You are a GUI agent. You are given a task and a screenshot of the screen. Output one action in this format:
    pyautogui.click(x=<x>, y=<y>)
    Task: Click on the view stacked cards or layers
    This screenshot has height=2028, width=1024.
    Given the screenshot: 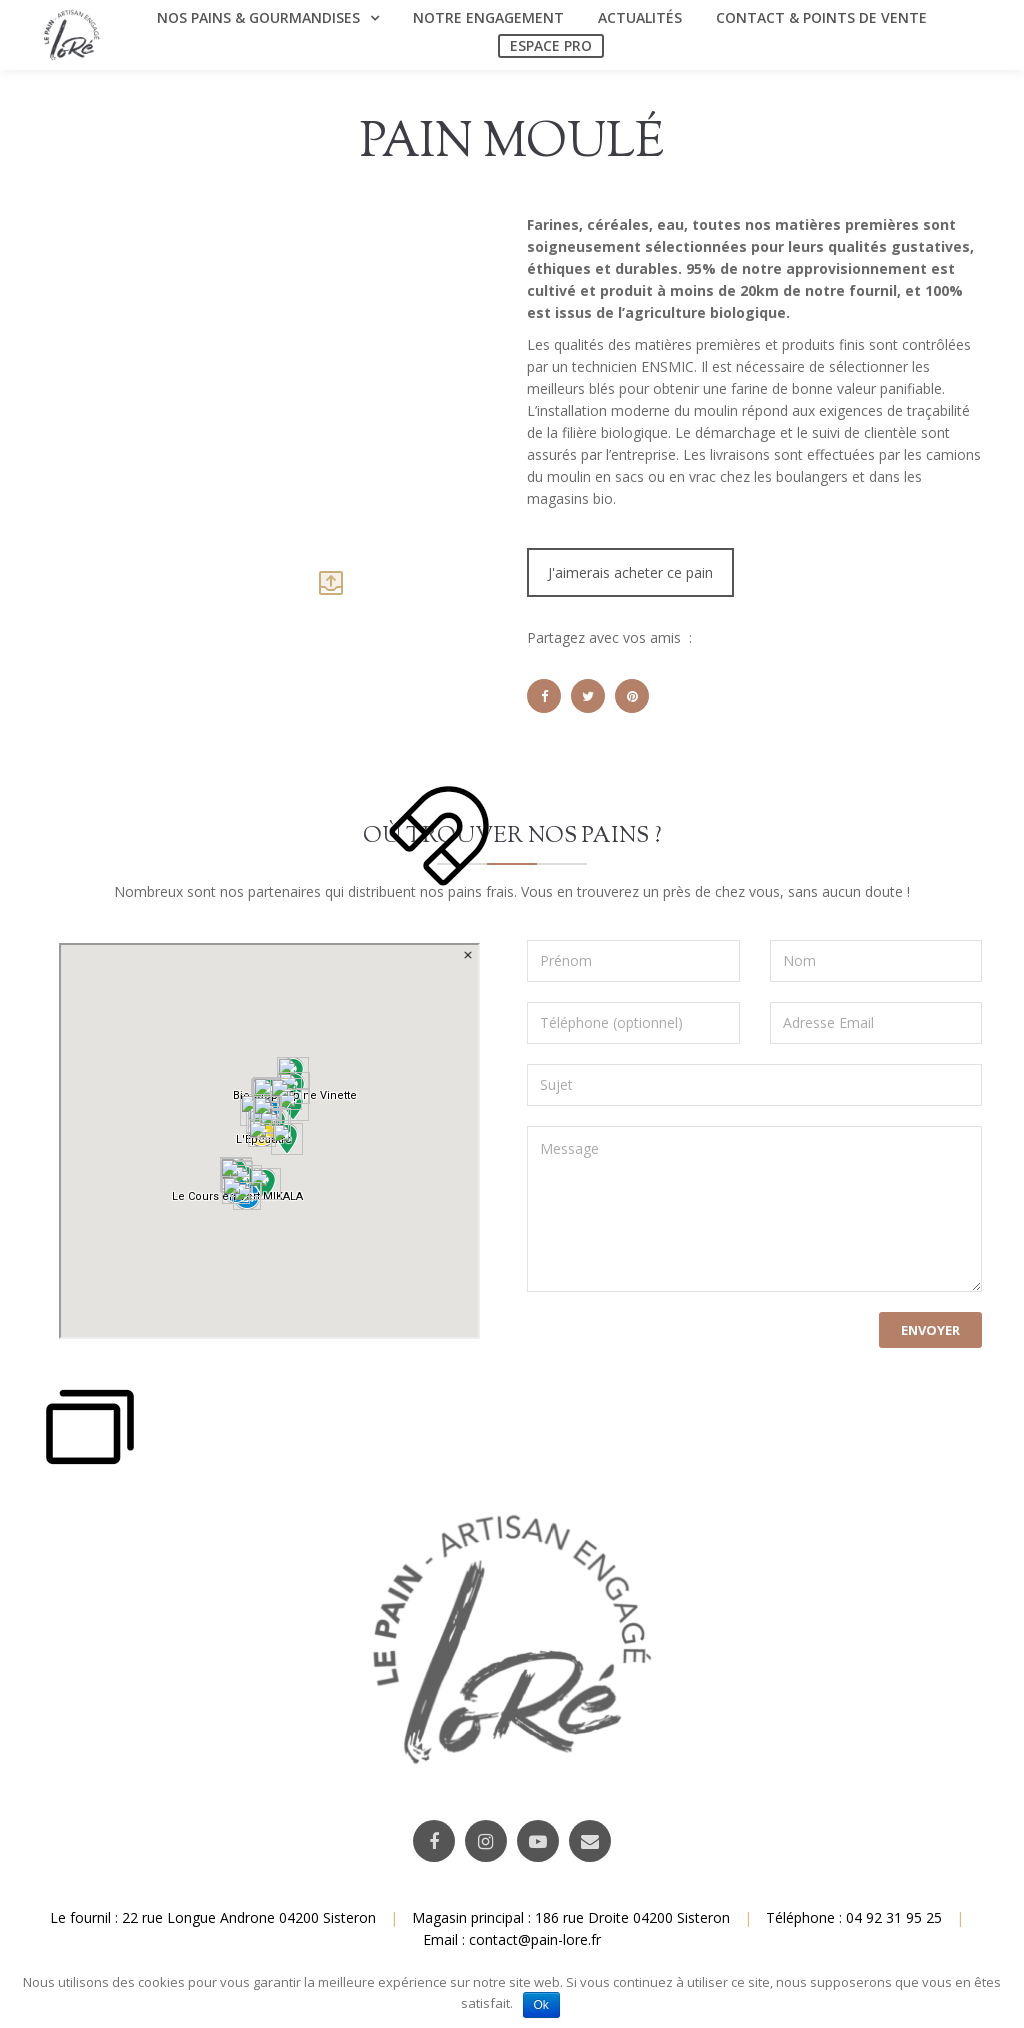 What is the action you would take?
    pyautogui.click(x=90, y=1427)
    